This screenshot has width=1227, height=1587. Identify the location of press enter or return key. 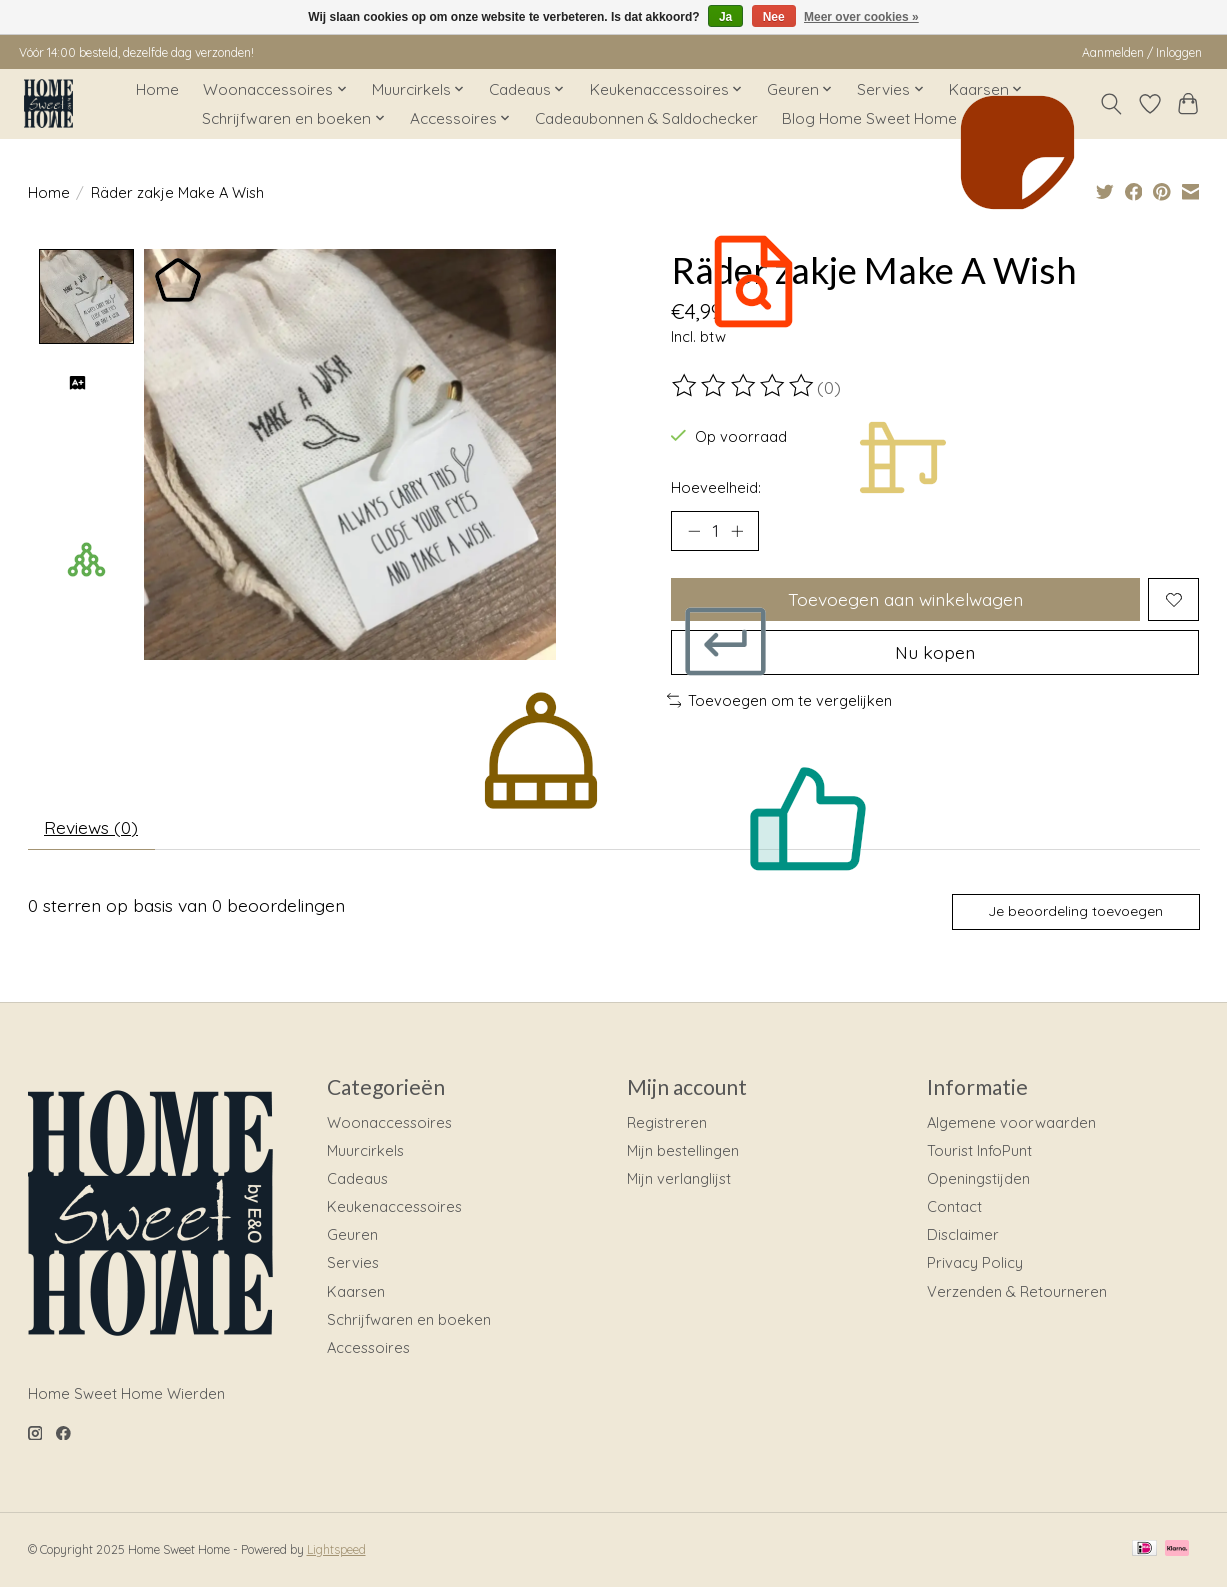
(725, 641).